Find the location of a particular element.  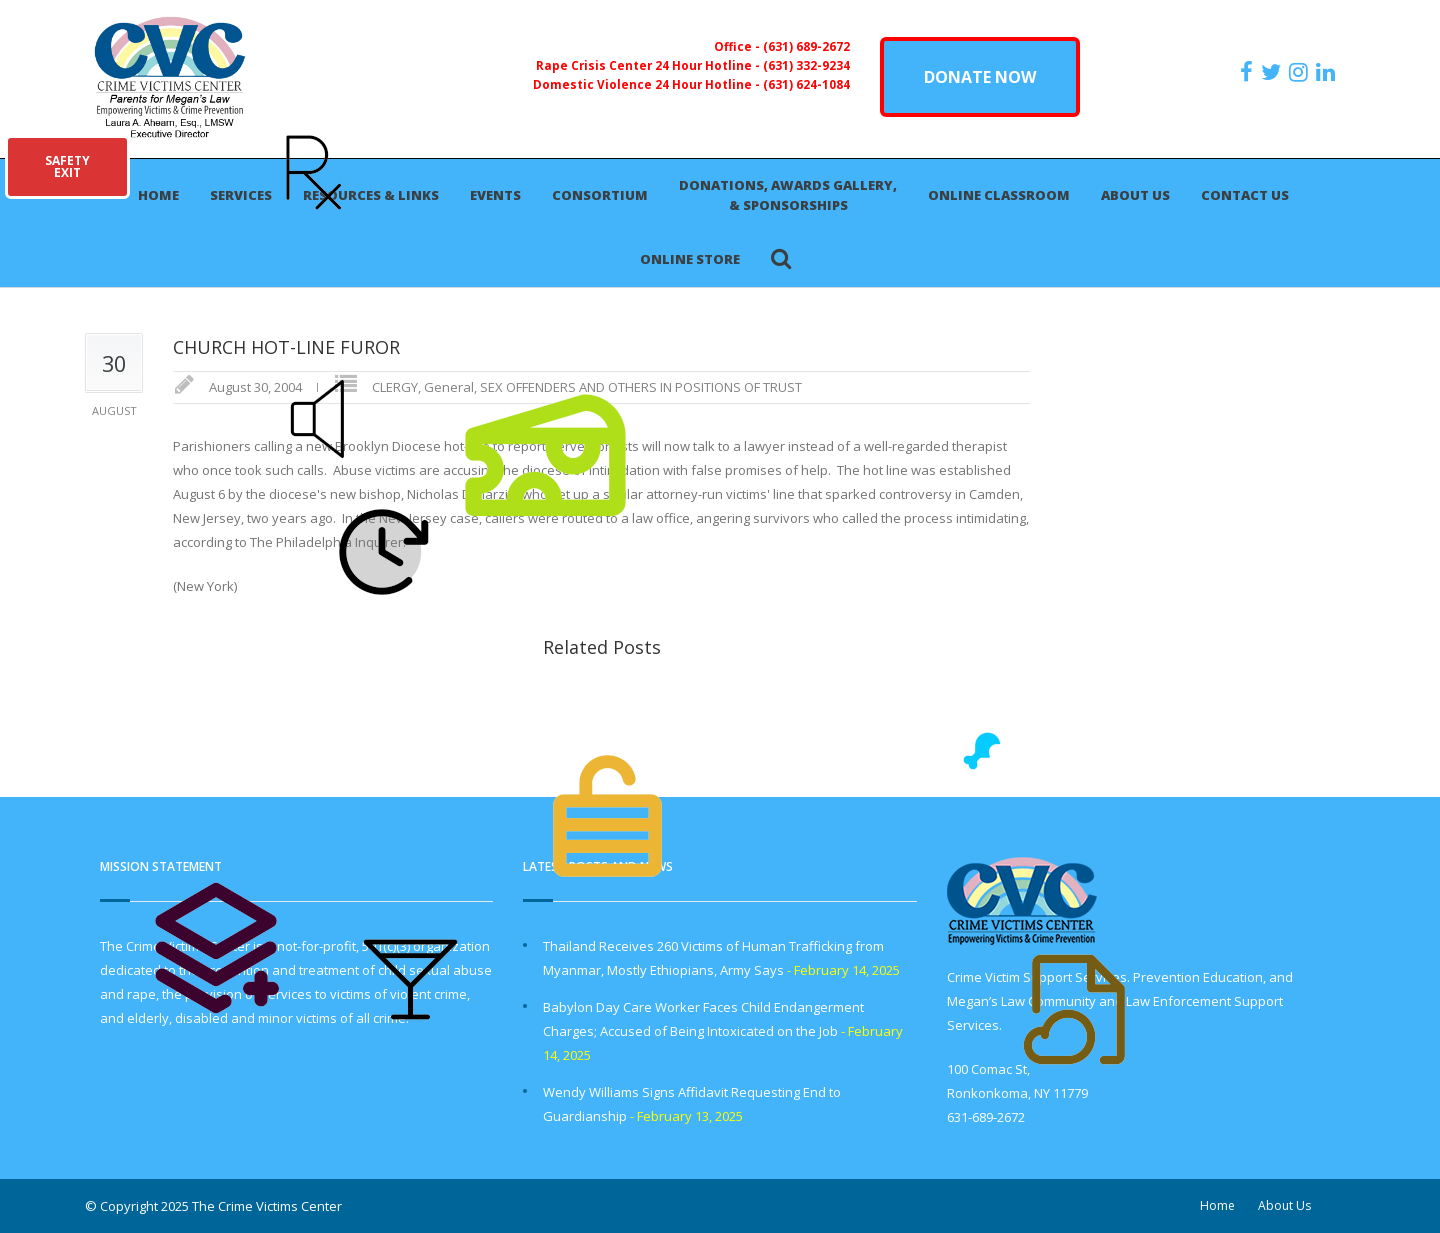

speaker with no audio output is located at coordinates (333, 419).